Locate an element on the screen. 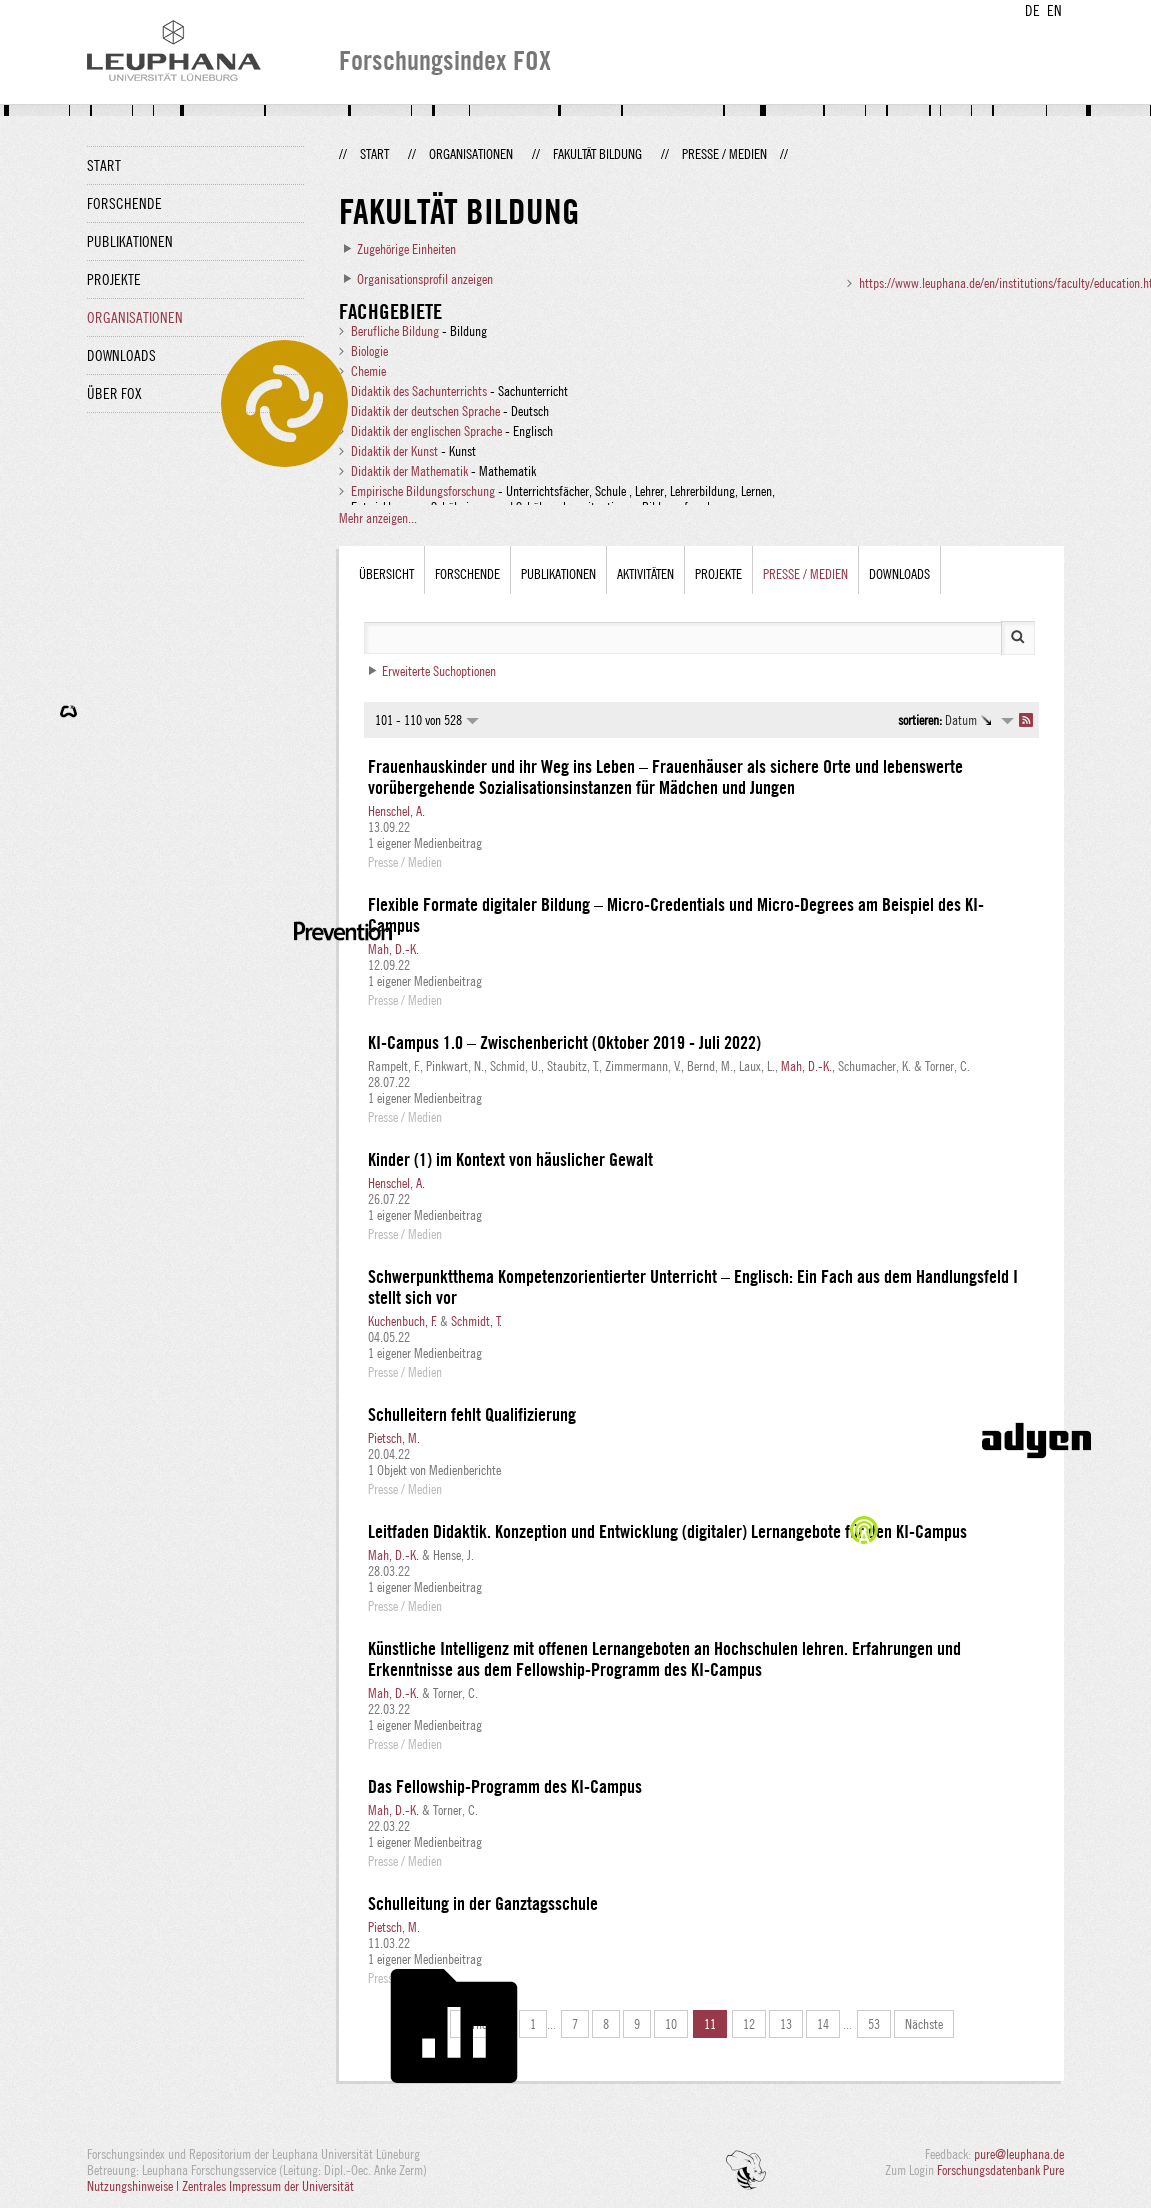 This screenshot has width=1151, height=2208. adyen payment platform logo is located at coordinates (1036, 1440).